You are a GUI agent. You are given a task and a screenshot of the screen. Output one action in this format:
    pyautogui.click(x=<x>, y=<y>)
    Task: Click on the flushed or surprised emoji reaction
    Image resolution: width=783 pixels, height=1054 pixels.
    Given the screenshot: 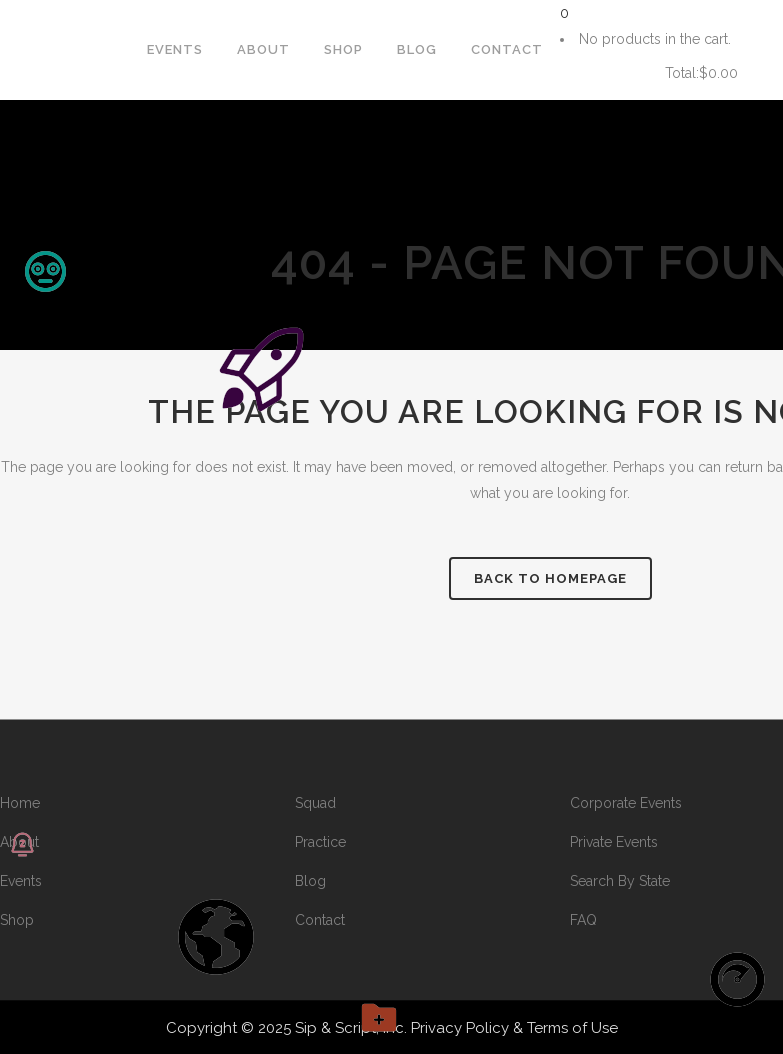 What is the action you would take?
    pyautogui.click(x=45, y=271)
    